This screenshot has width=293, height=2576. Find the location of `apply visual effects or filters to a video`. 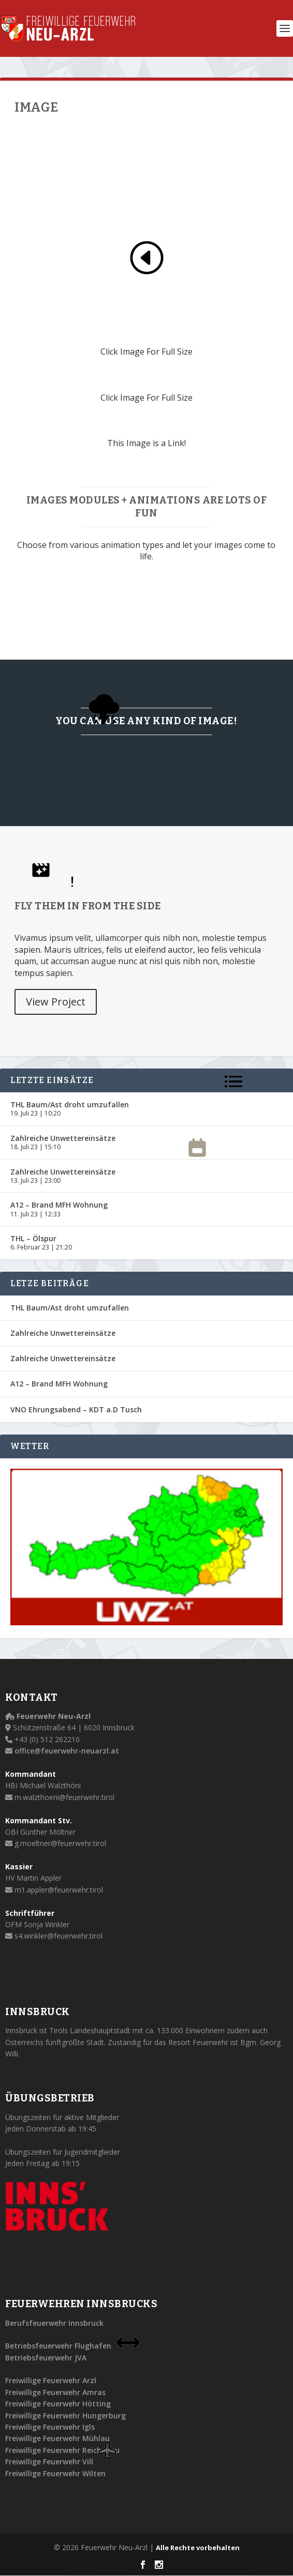

apply visual effects or filters to a video is located at coordinates (41, 870).